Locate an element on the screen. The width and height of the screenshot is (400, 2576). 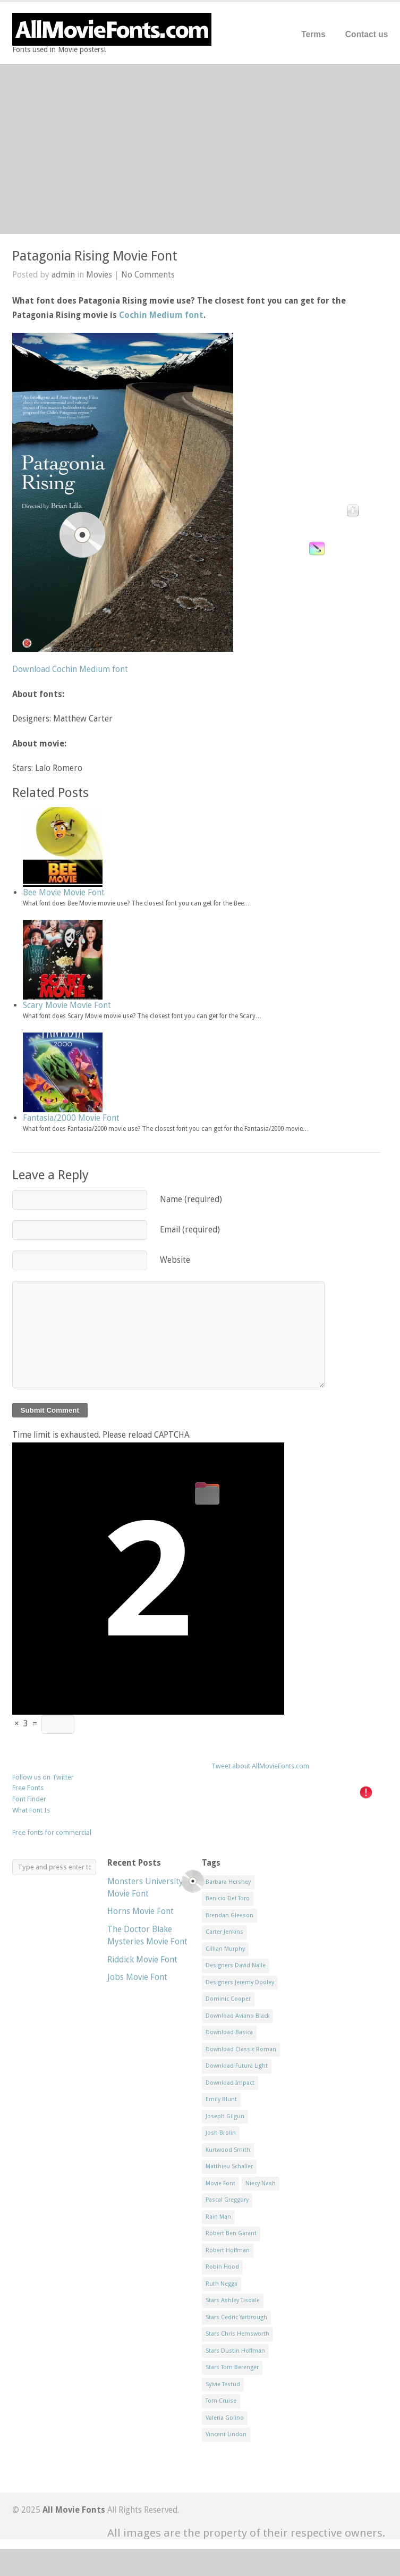
open a Krita project file is located at coordinates (317, 548).